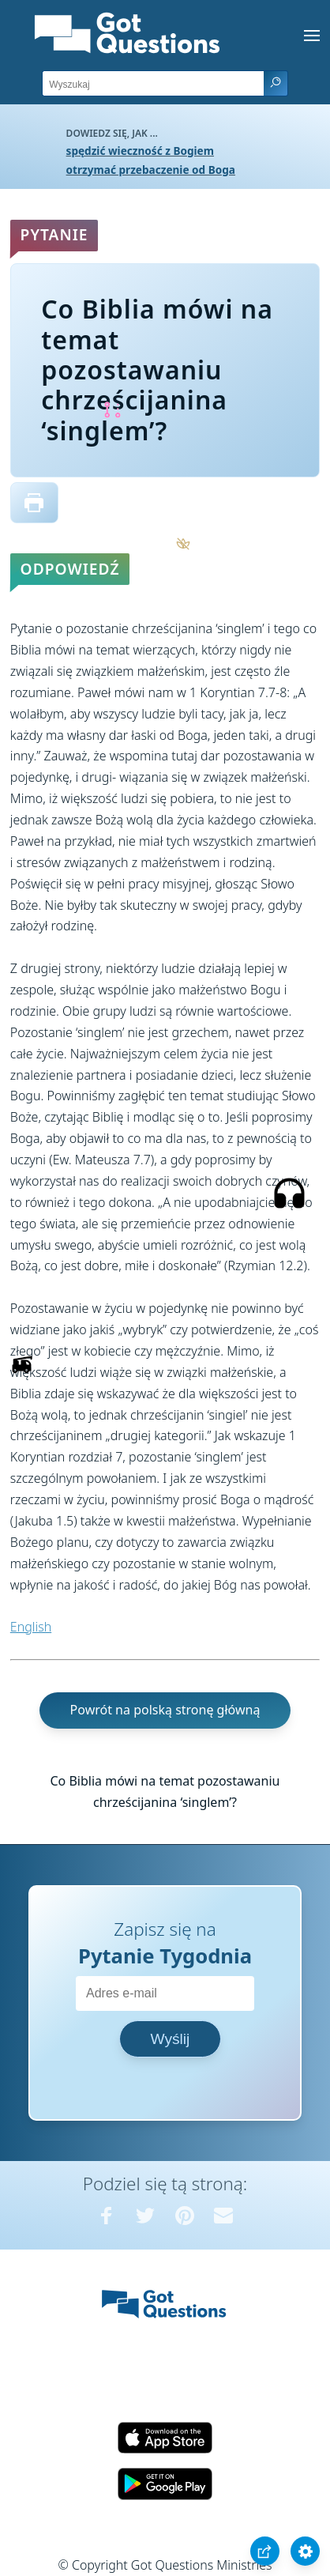  I want to click on disable plant or garden mode, so click(183, 544).